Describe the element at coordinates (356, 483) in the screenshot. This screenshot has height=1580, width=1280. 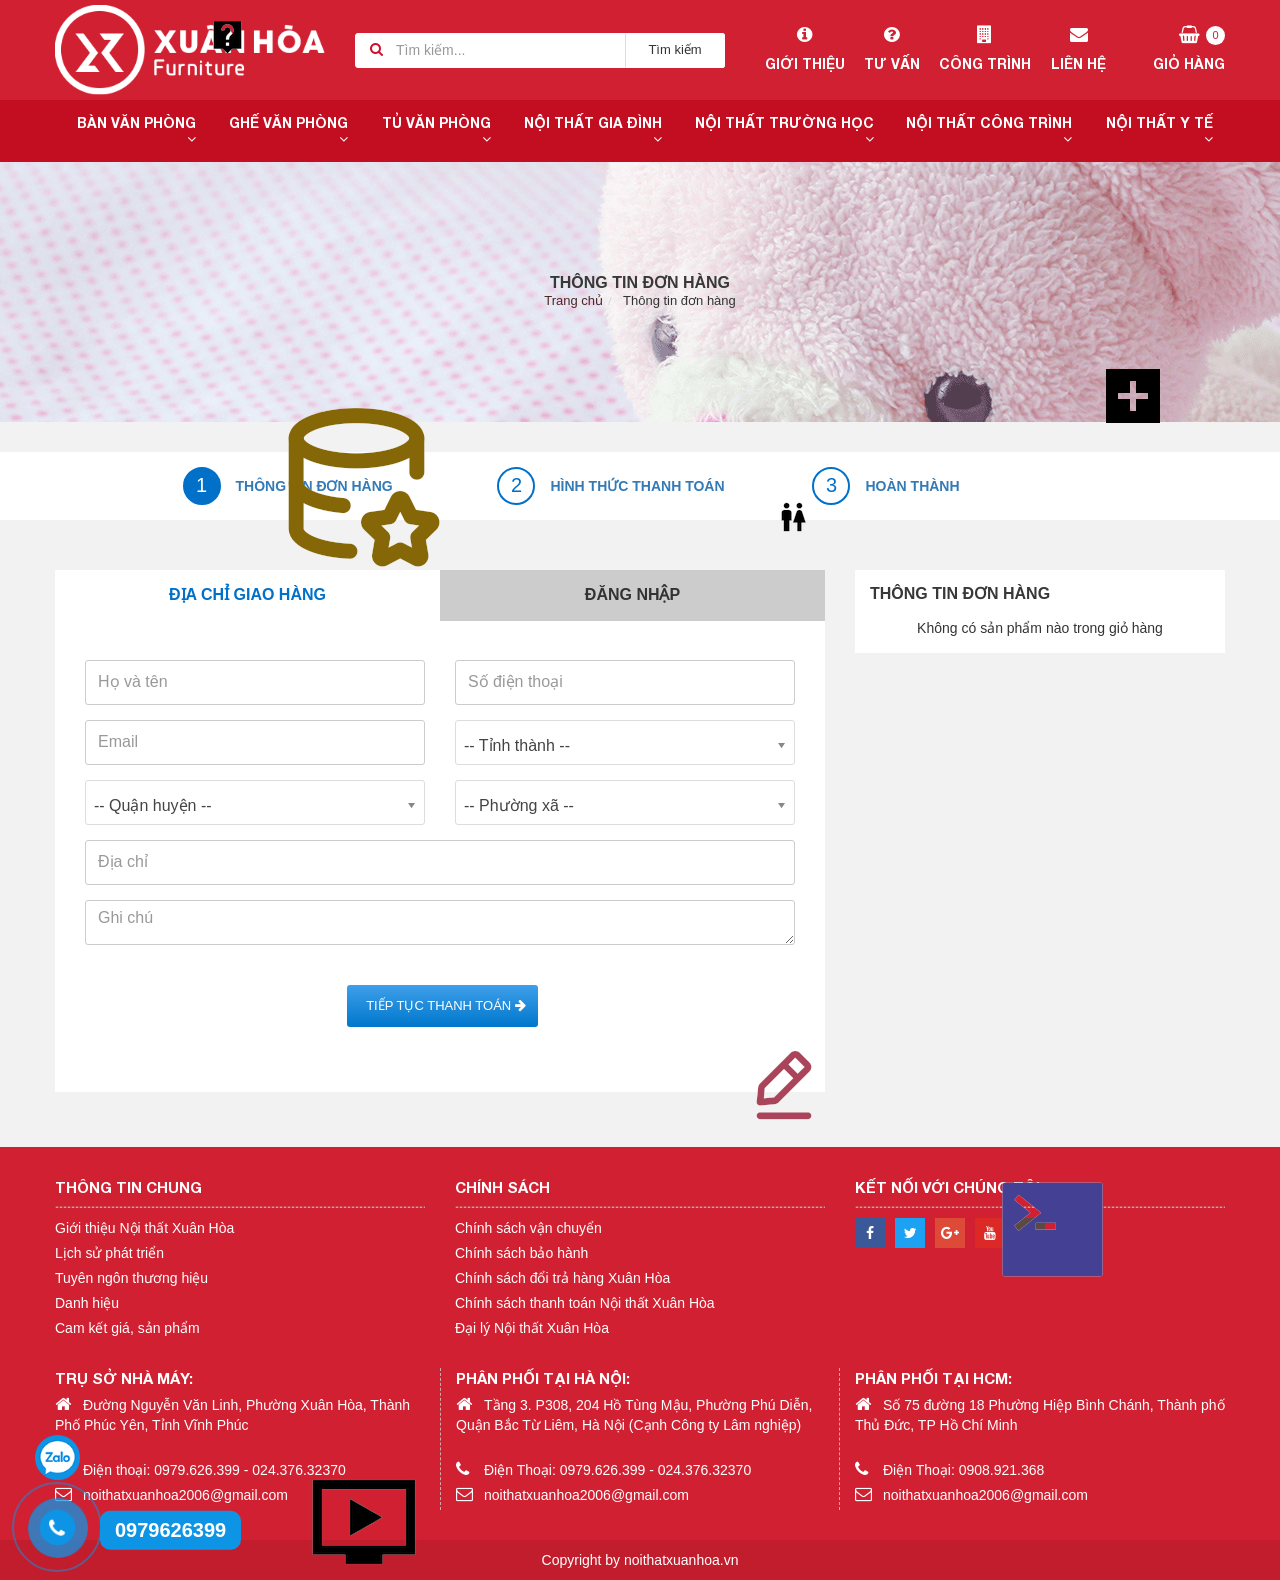
I see `mark a database as a favorite` at that location.